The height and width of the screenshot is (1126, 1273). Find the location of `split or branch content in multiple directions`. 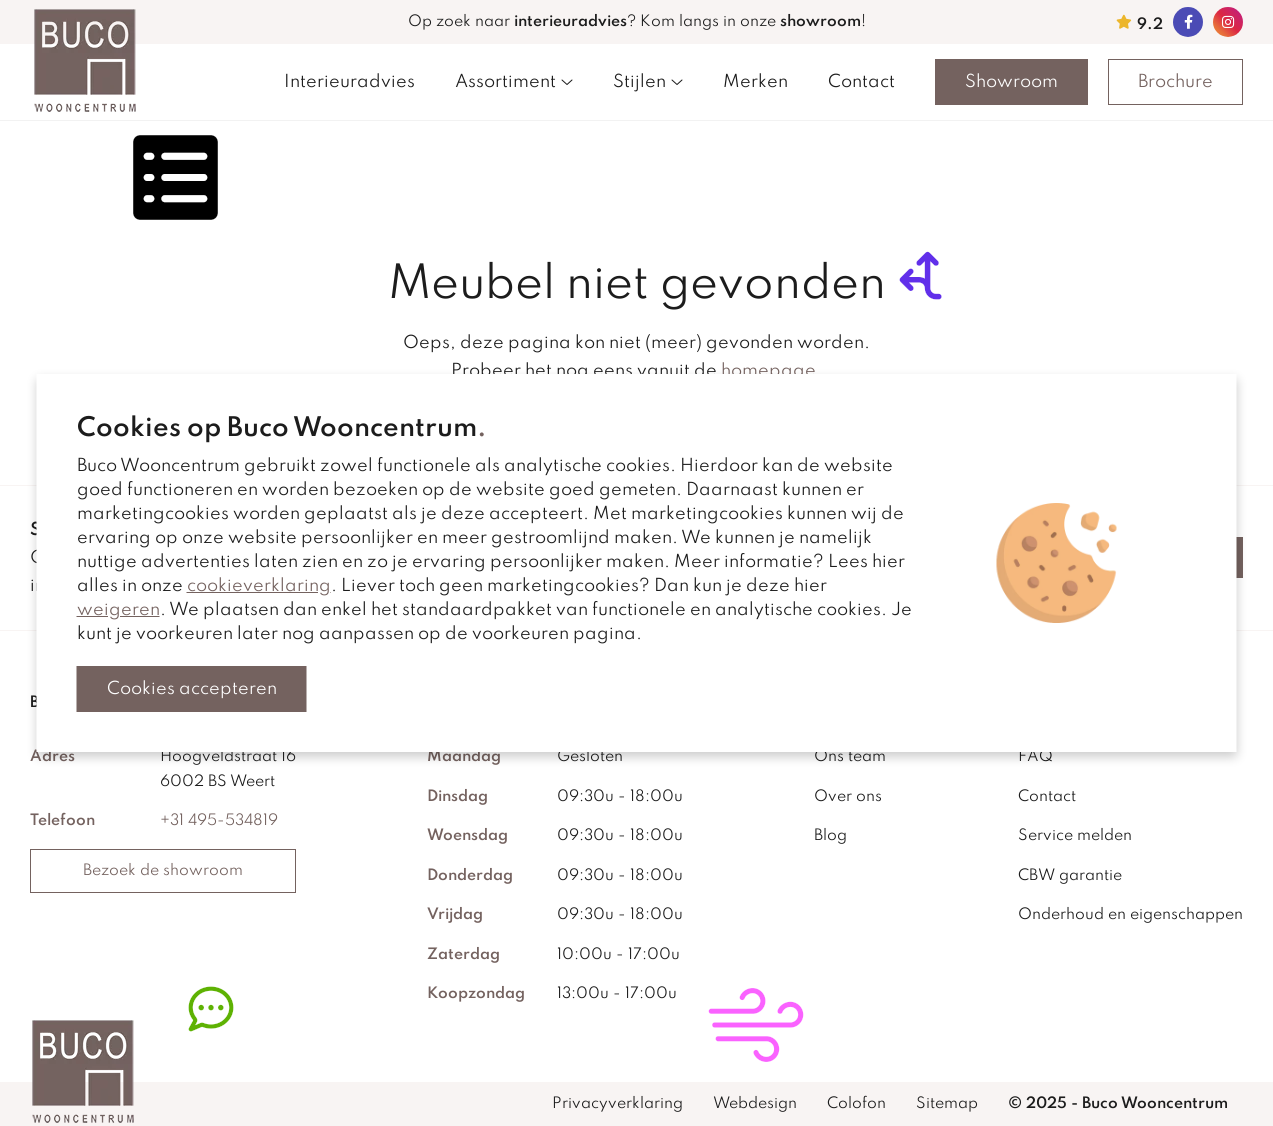

split or branch content in multiple directions is located at coordinates (922, 277).